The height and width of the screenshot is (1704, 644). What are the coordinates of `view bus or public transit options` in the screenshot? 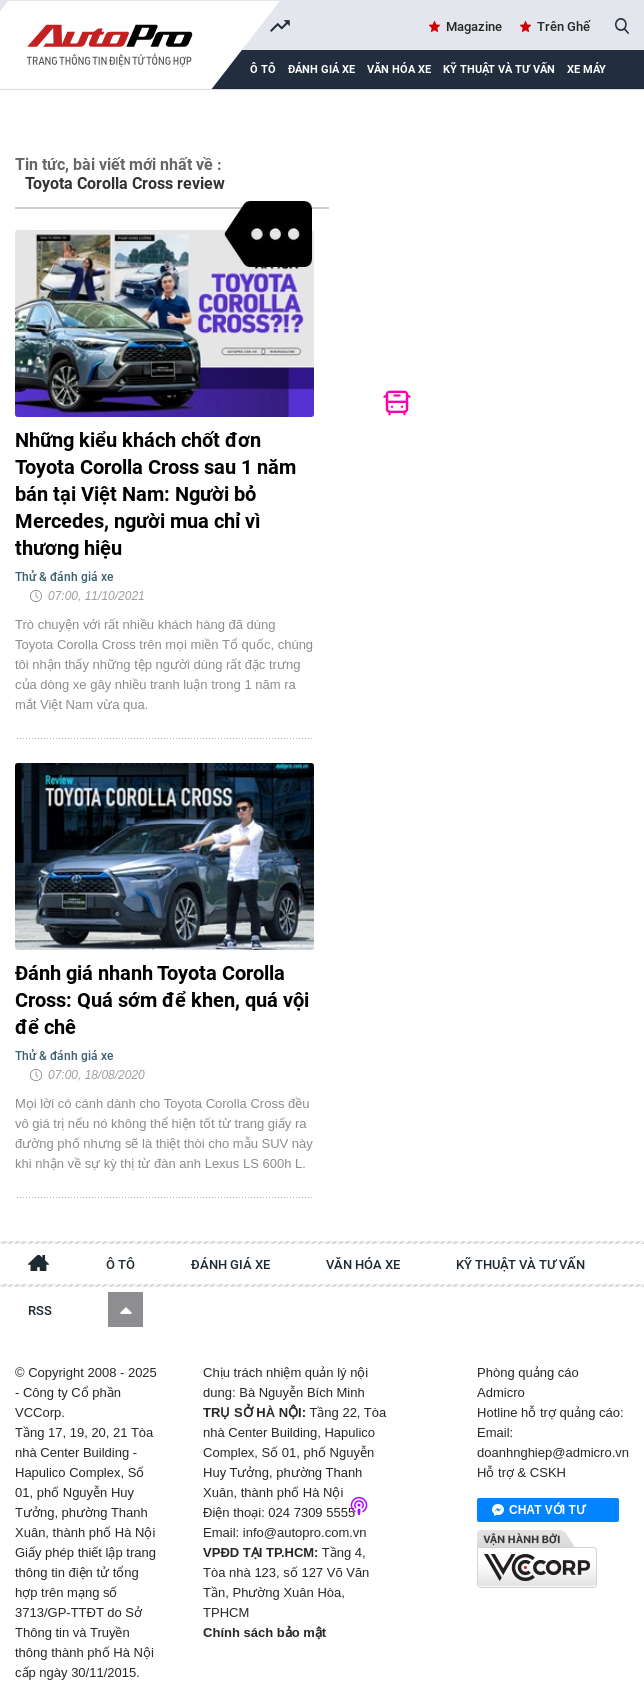 It's located at (397, 403).